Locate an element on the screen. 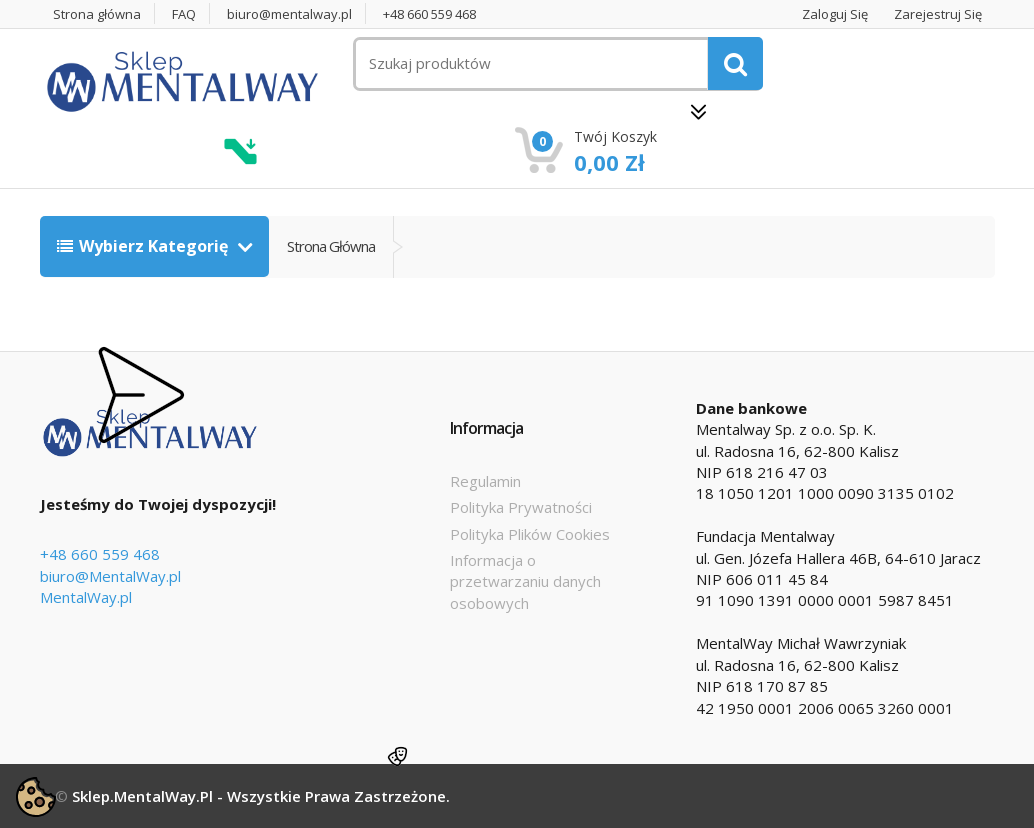  expand content or show more items below is located at coordinates (698, 111).